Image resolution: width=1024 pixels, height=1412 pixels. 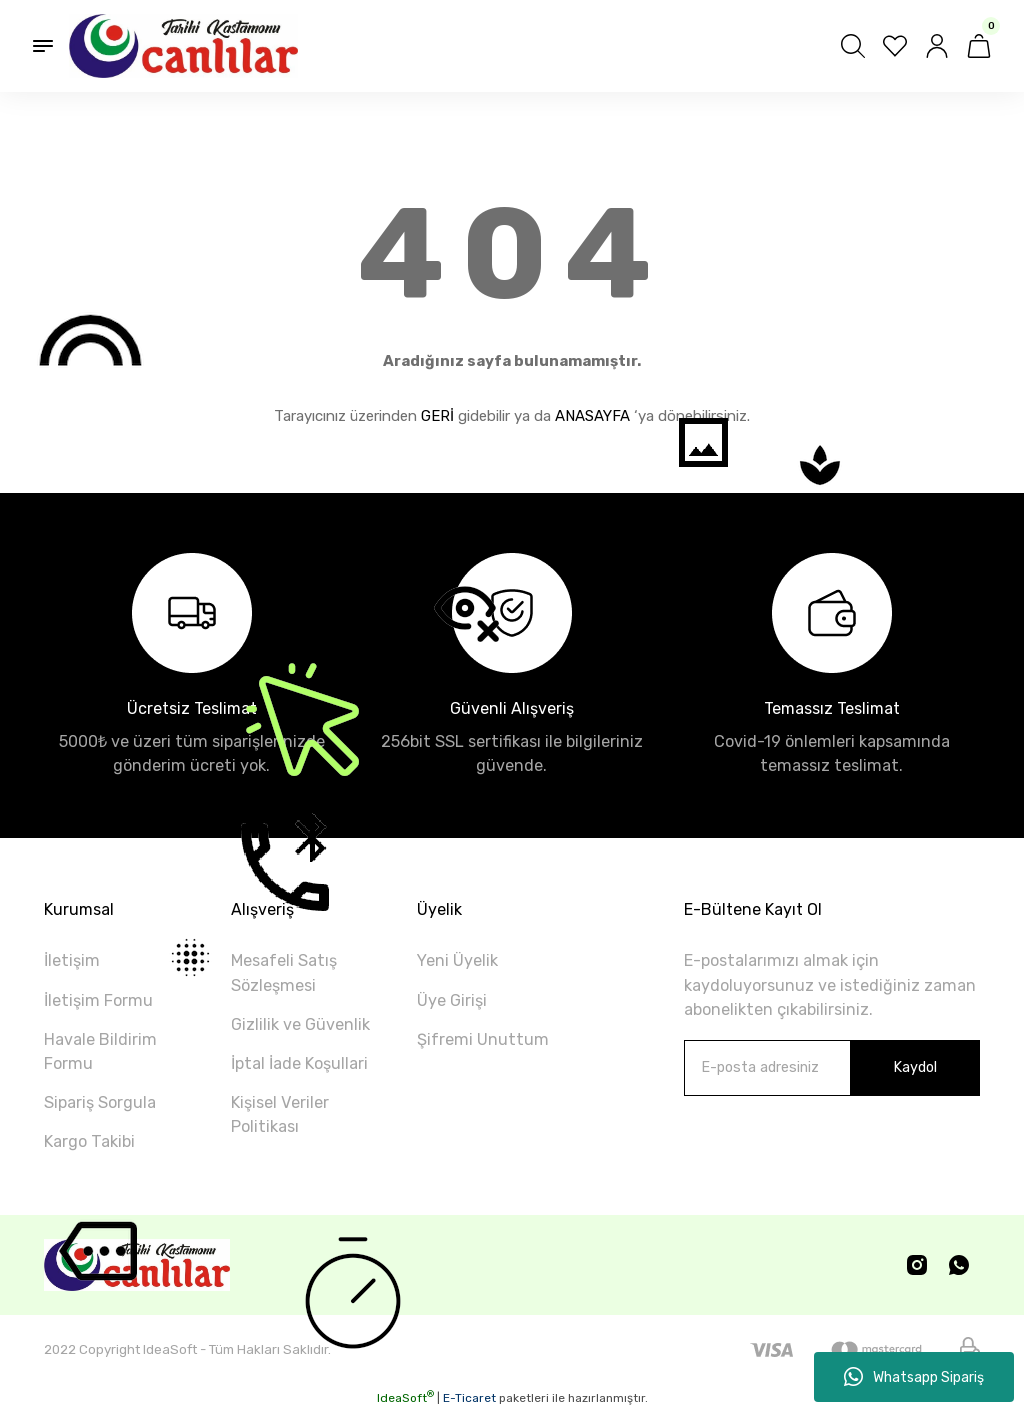 I want to click on view original image without cropping, so click(x=703, y=442).